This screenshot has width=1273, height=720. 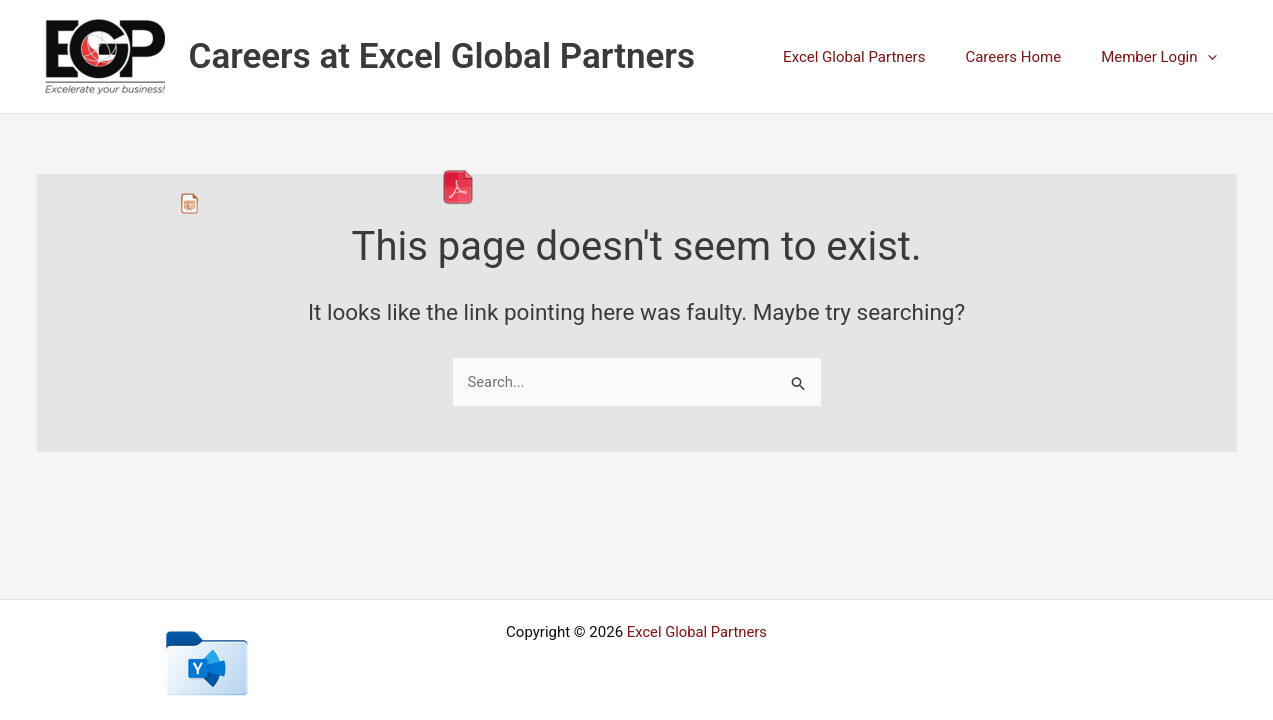 What do you see at coordinates (189, 203) in the screenshot?
I see `open a presentation template file` at bounding box center [189, 203].